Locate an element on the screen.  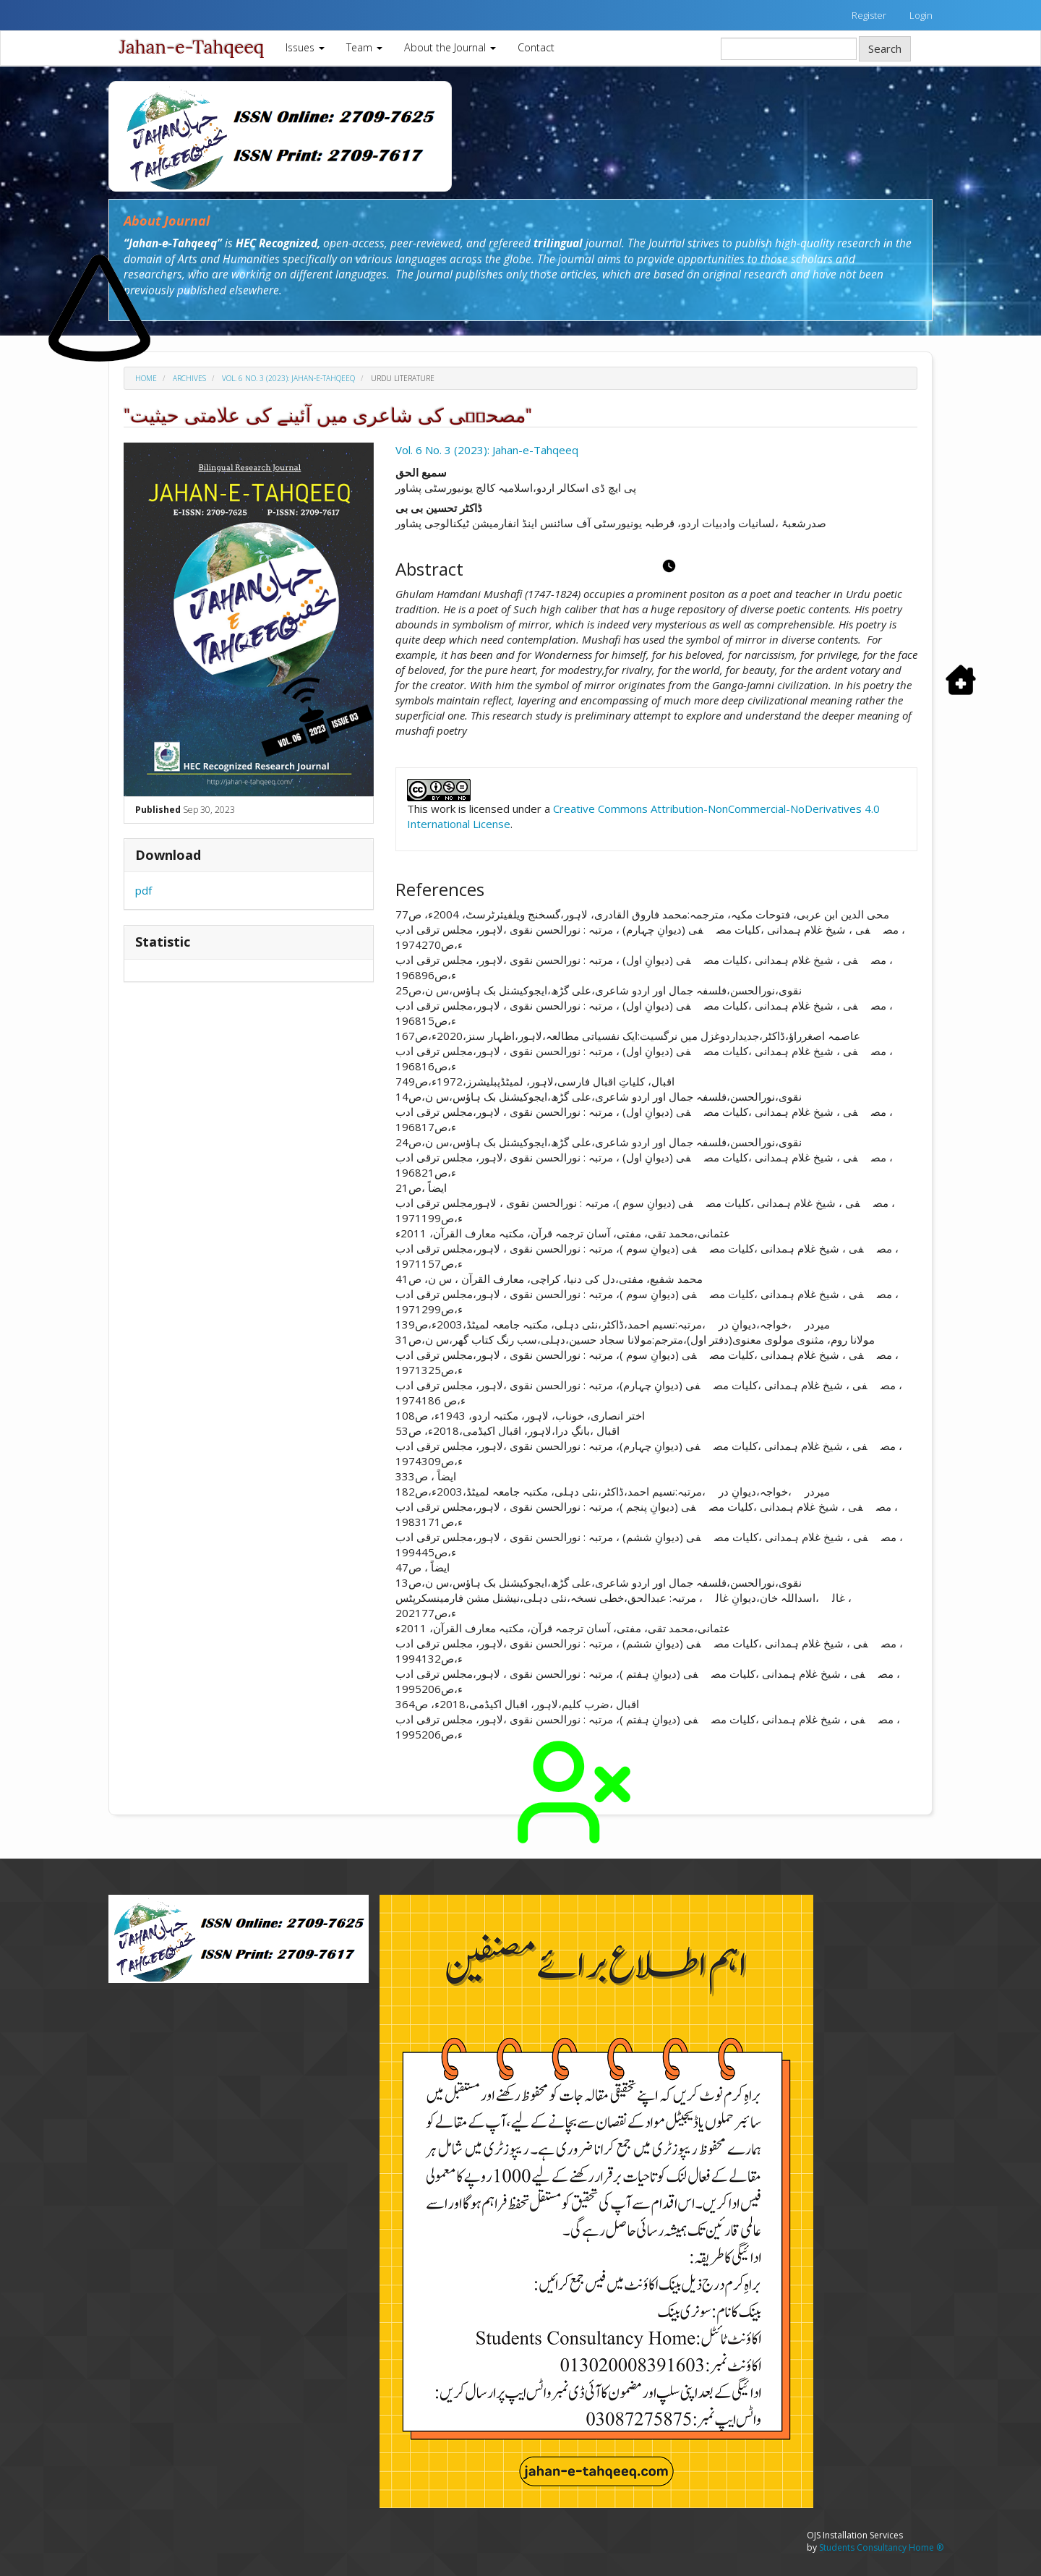
save to watch later is located at coordinates (669, 566).